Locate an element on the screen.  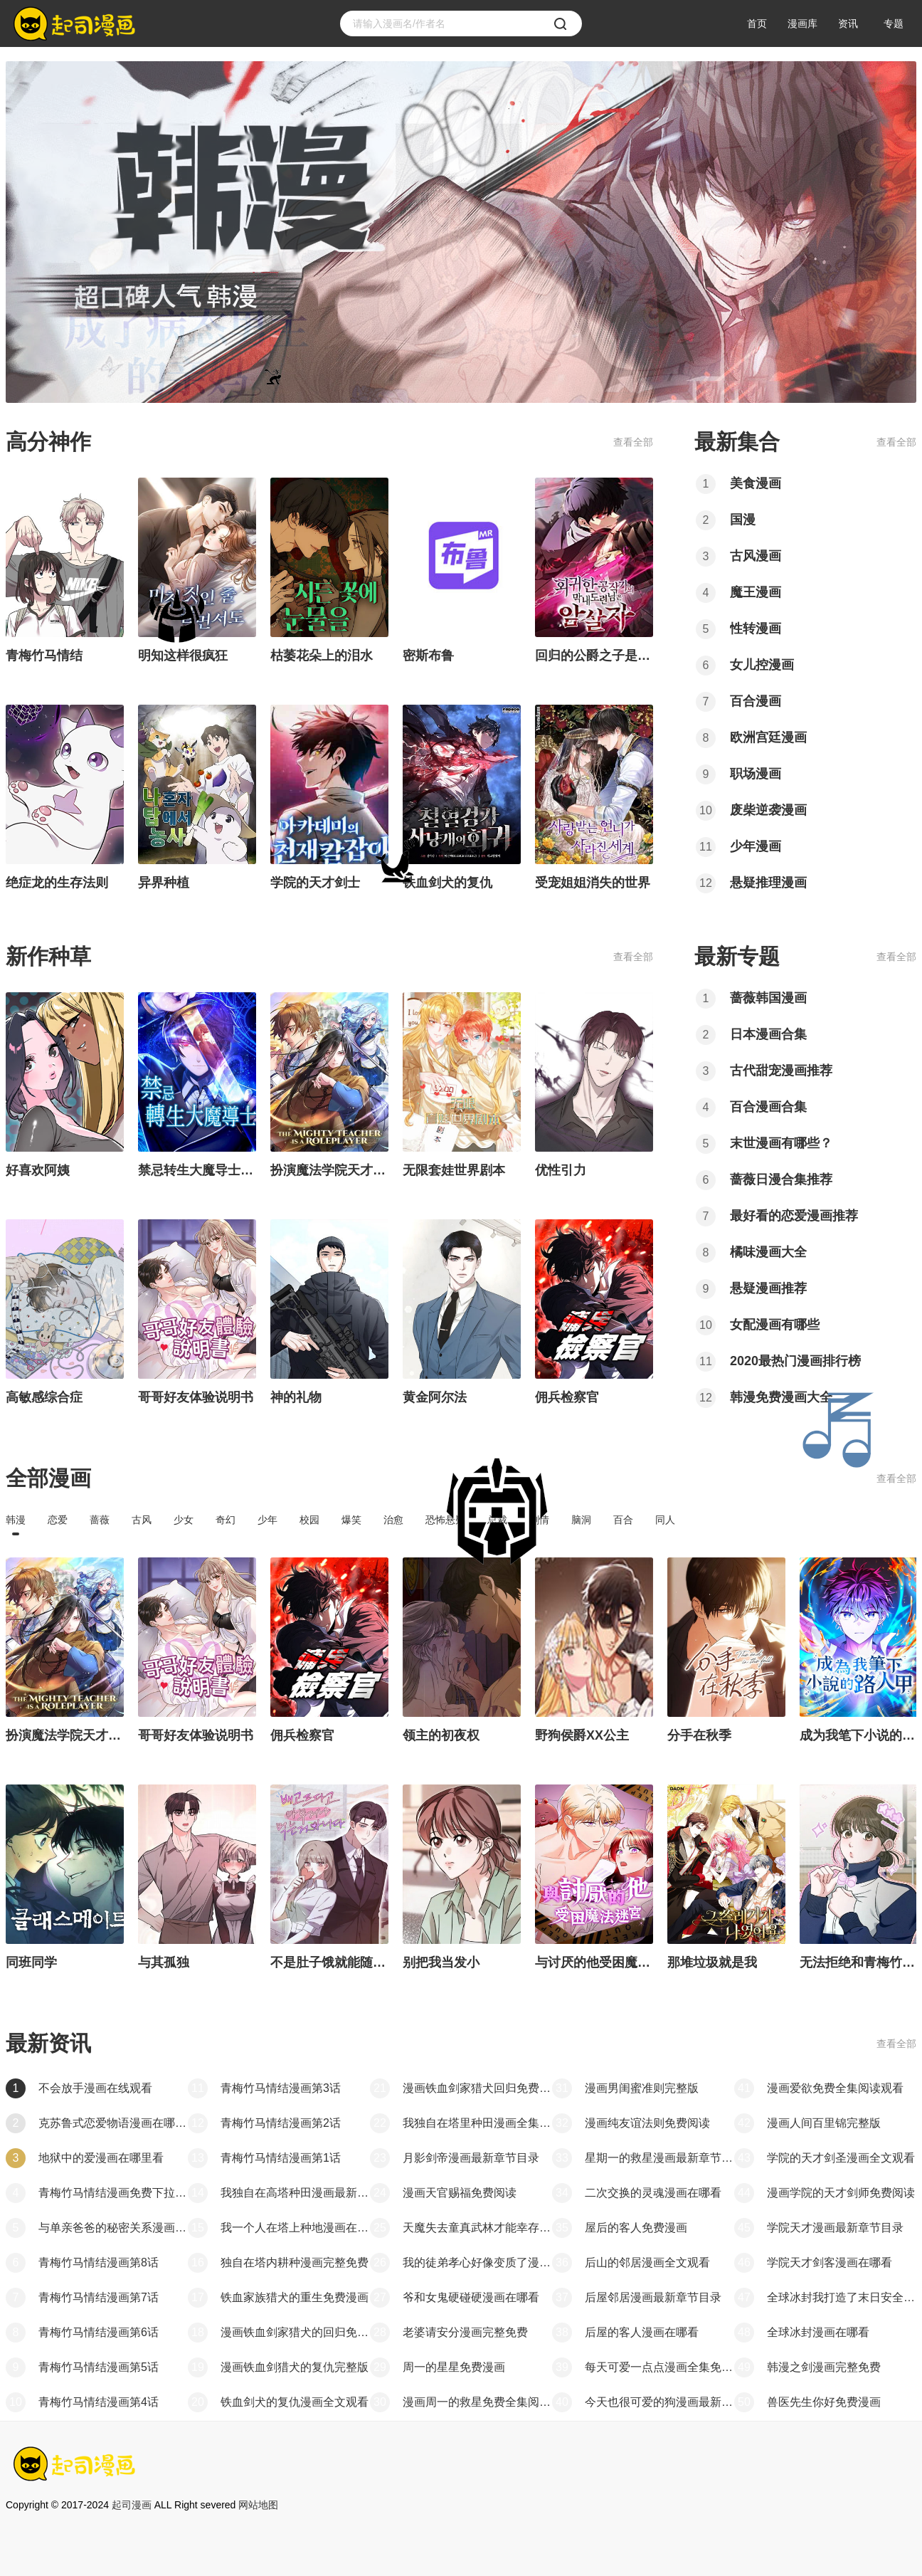
play a glitchy or distorted audio track is located at coordinates (838, 1430).